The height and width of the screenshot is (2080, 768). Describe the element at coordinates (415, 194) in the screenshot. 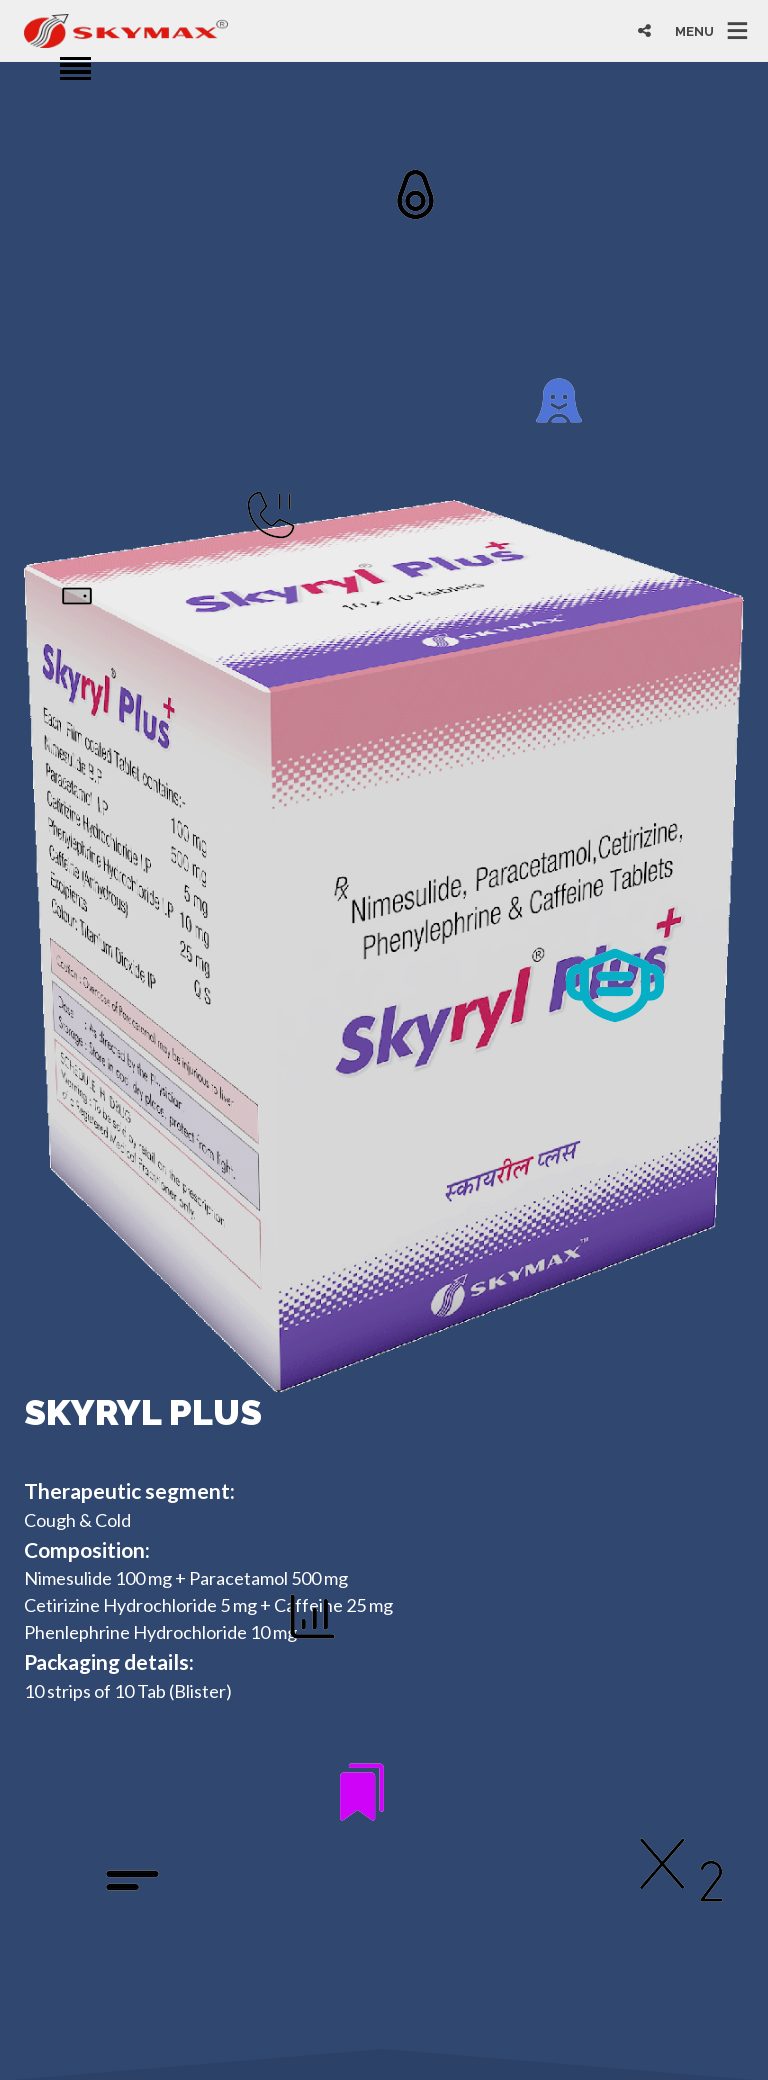

I see `browse healthy food or recipe options` at that location.